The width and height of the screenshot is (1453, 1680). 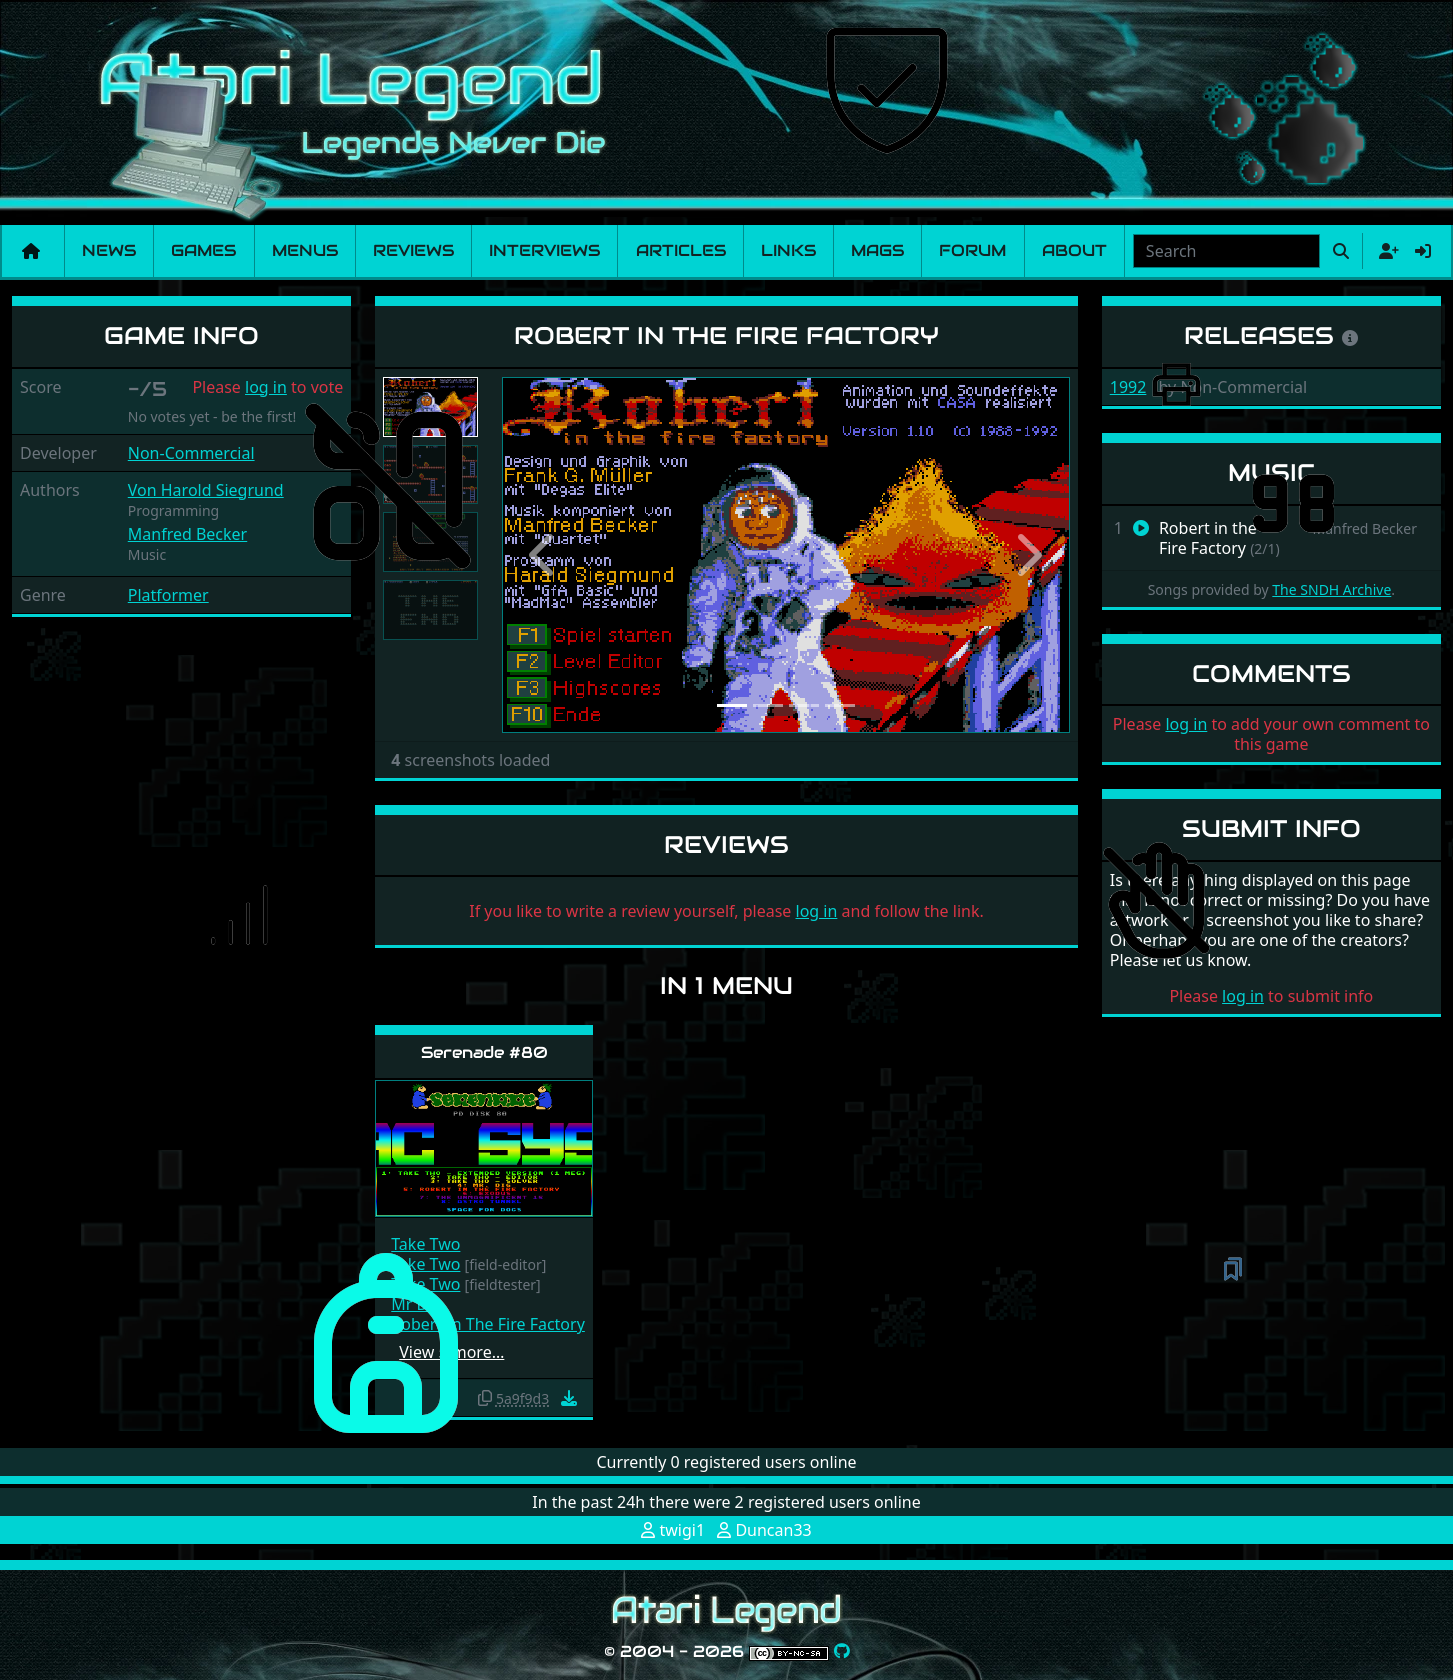 What do you see at coordinates (1233, 1269) in the screenshot?
I see `view your saved bookmarks` at bounding box center [1233, 1269].